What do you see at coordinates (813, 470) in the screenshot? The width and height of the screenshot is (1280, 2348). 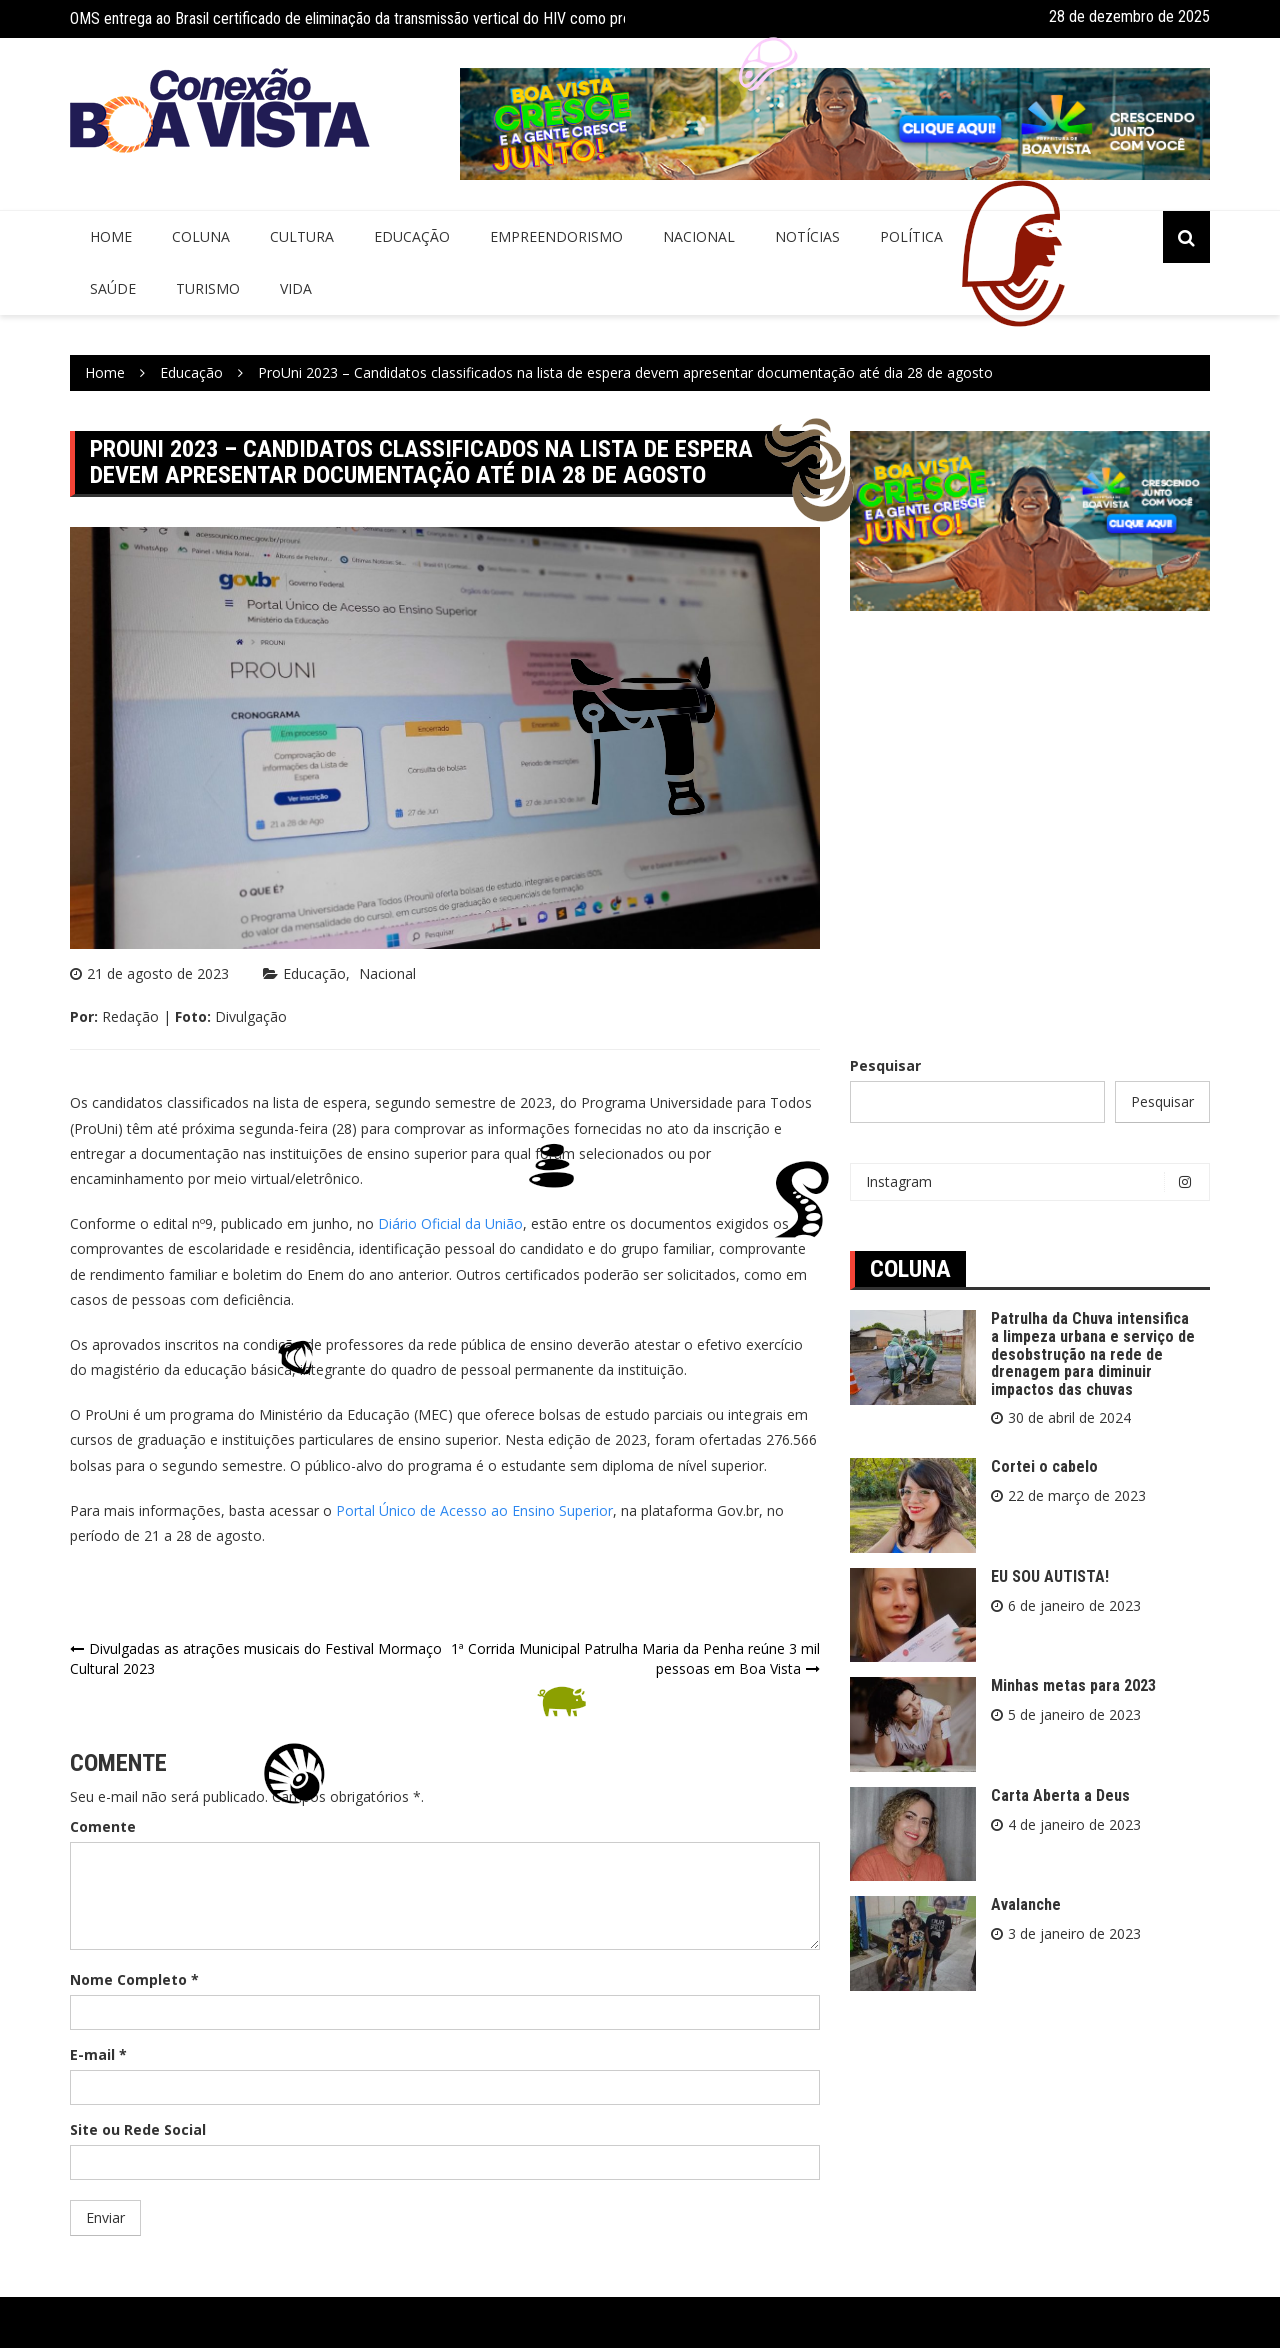 I see `incense or aromatherapy item in a game inventory` at bounding box center [813, 470].